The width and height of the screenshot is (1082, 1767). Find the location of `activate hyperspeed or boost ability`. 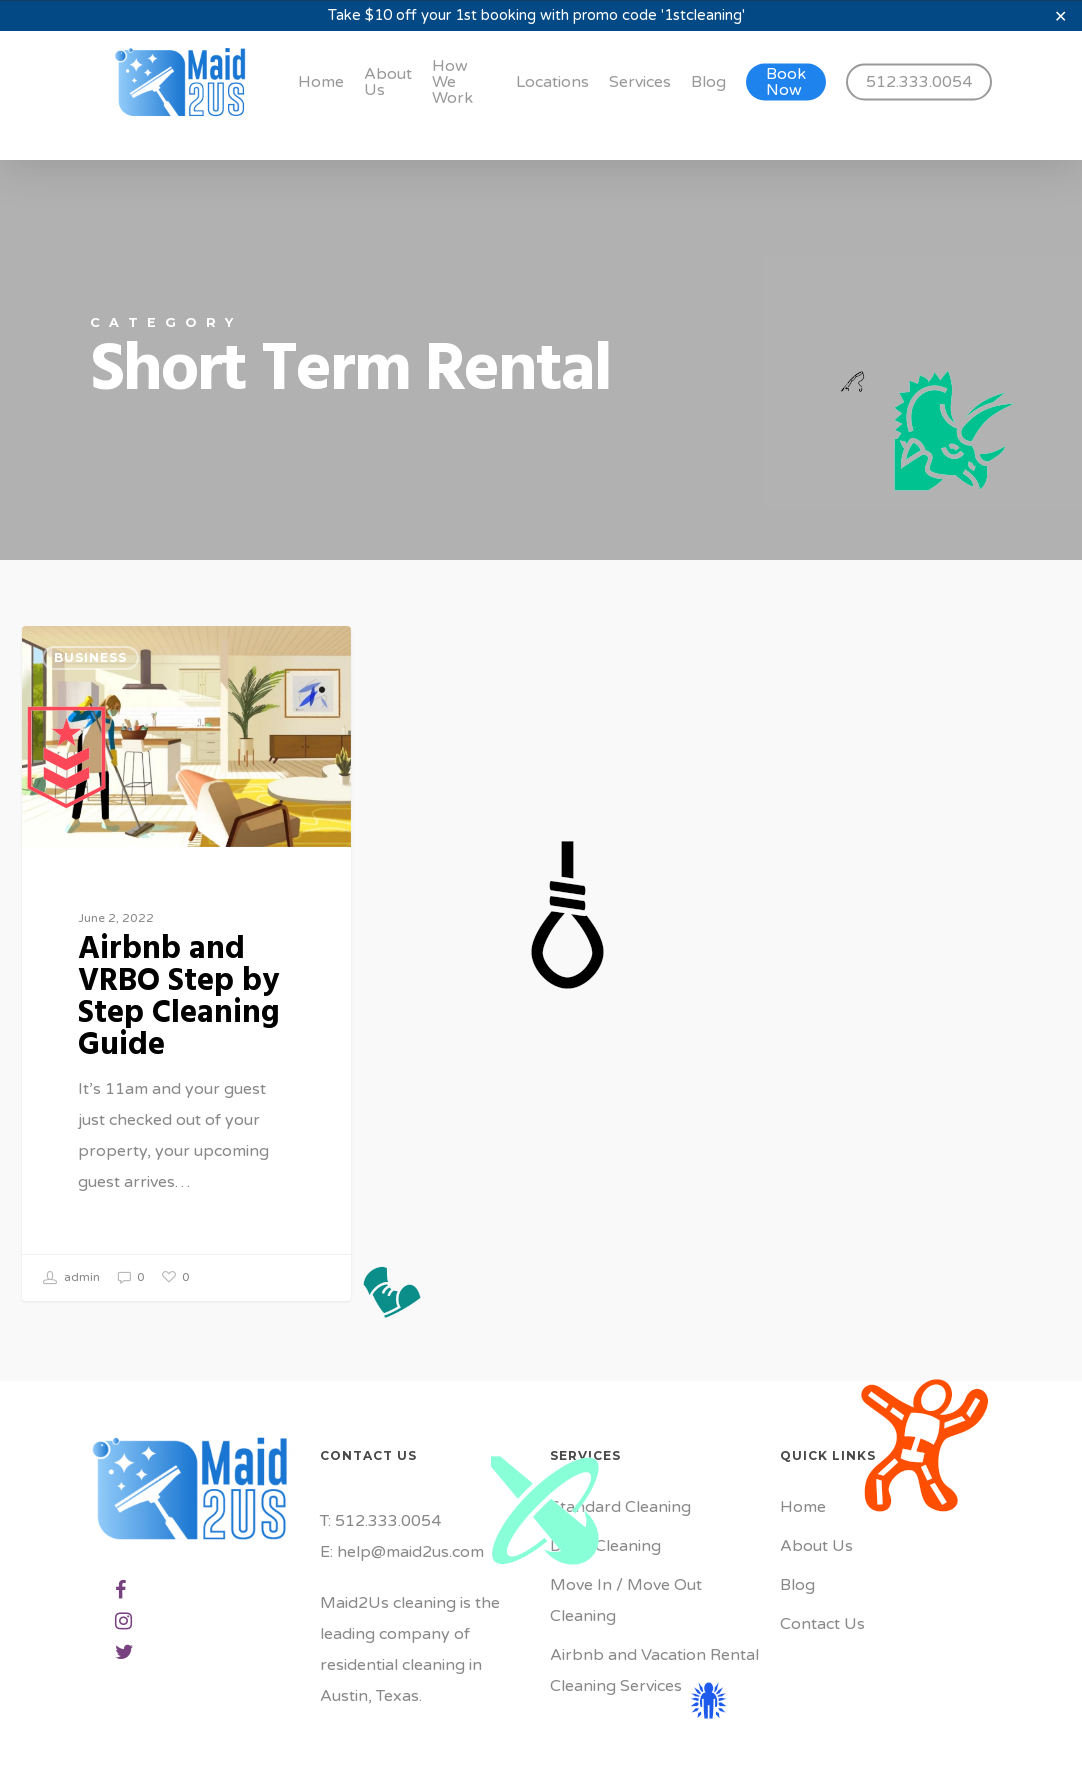

activate hyperspeed or boost ability is located at coordinates (545, 1510).